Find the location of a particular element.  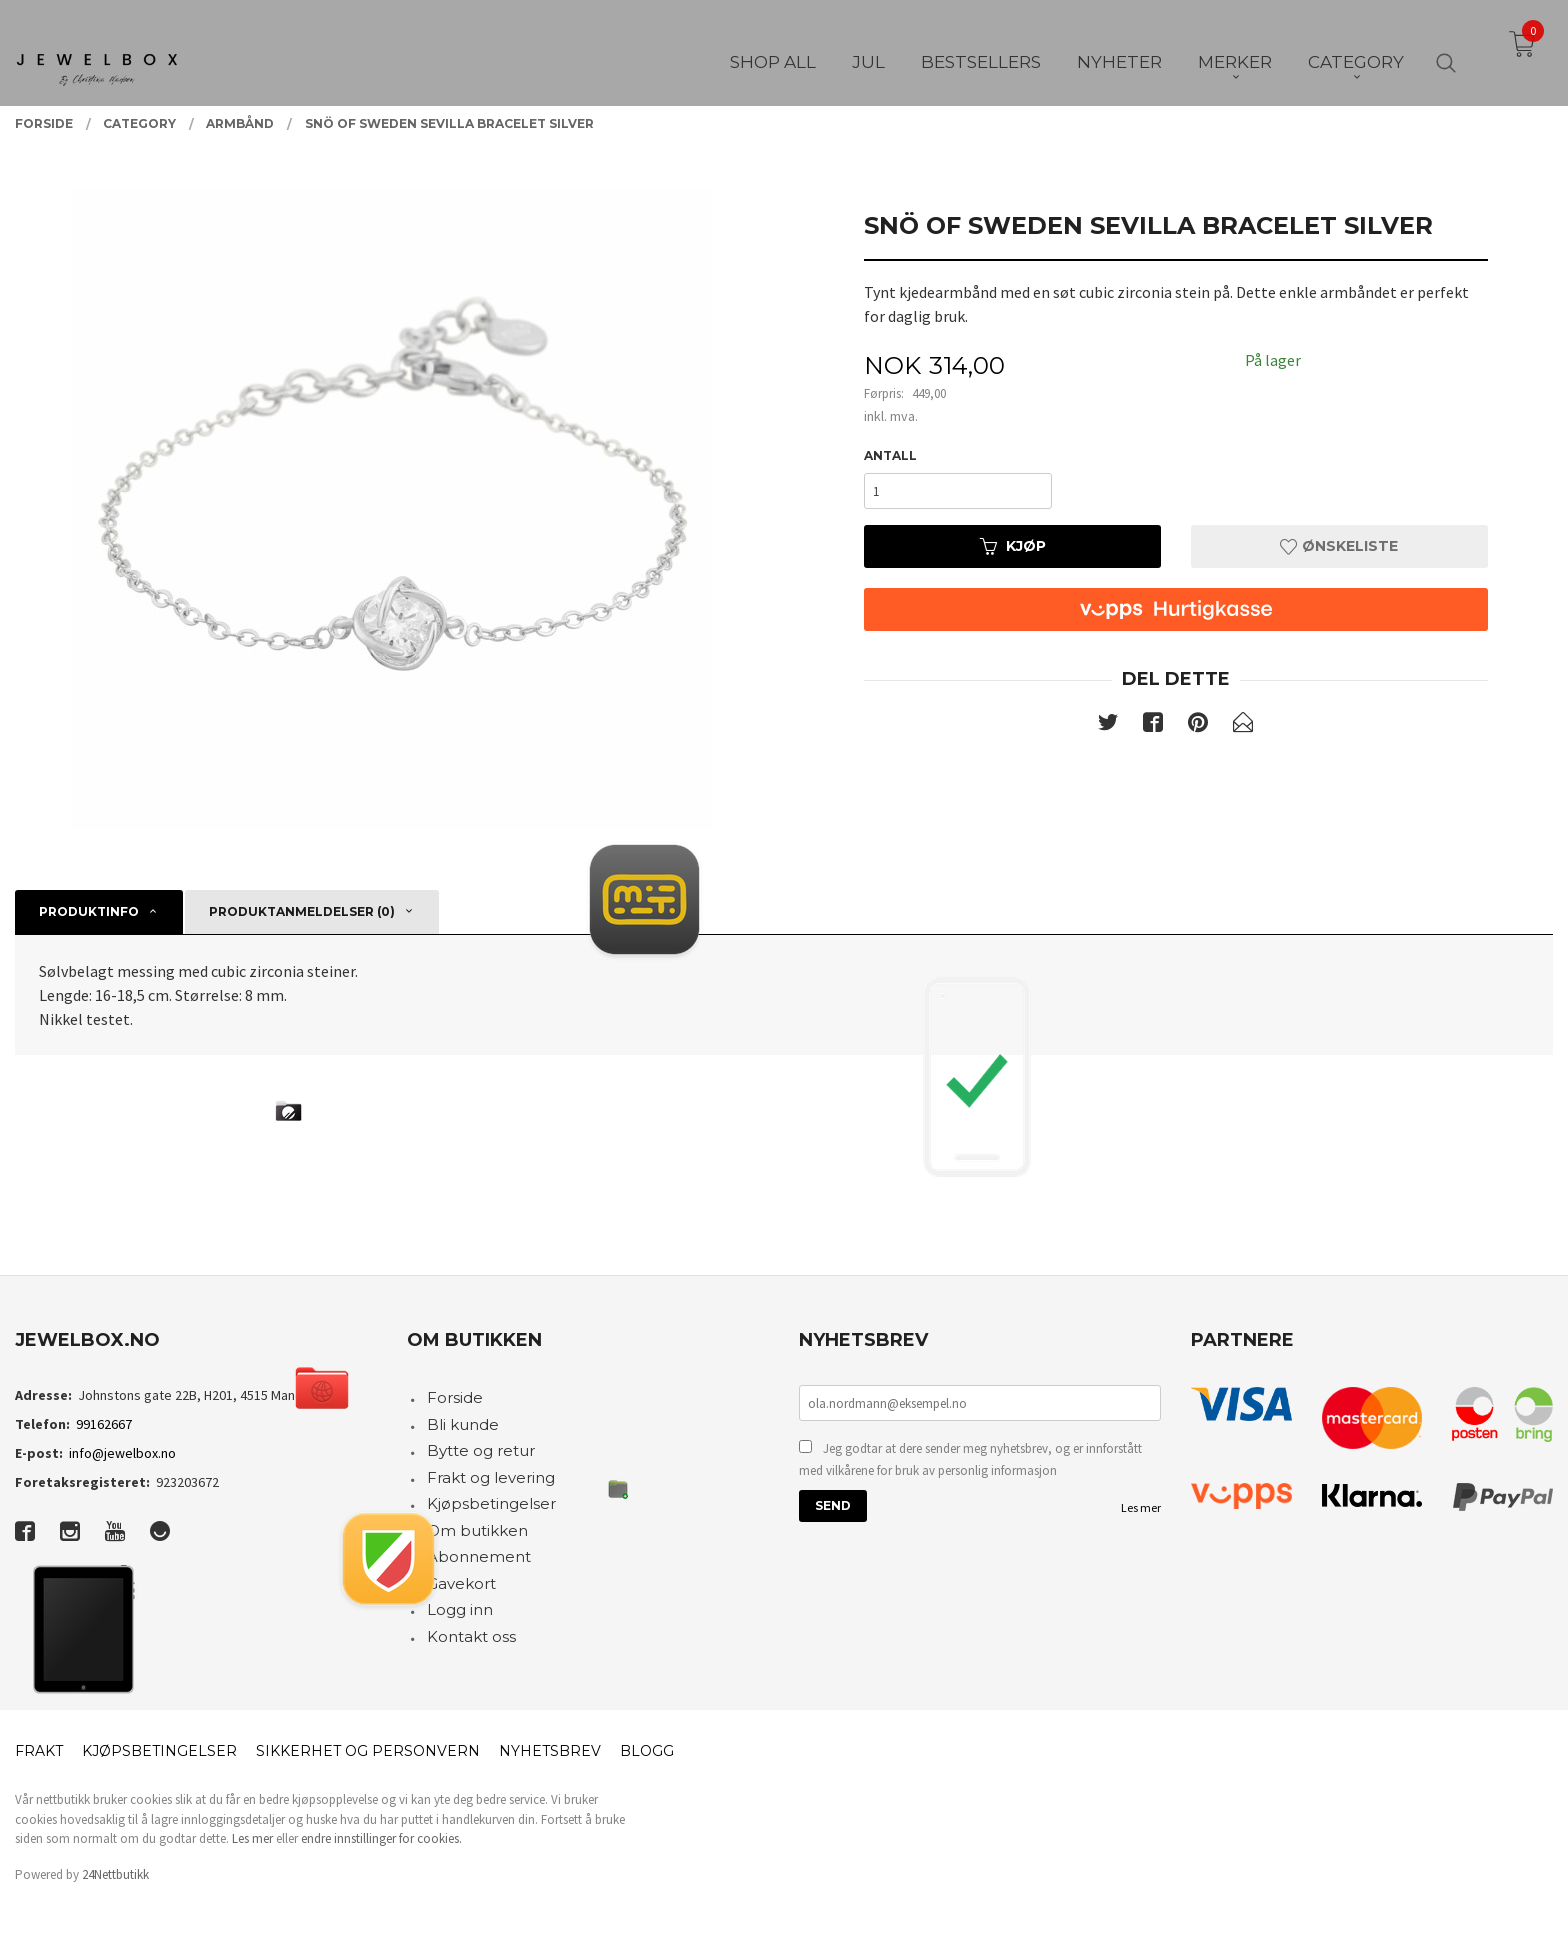

create a new folder is located at coordinates (618, 1489).